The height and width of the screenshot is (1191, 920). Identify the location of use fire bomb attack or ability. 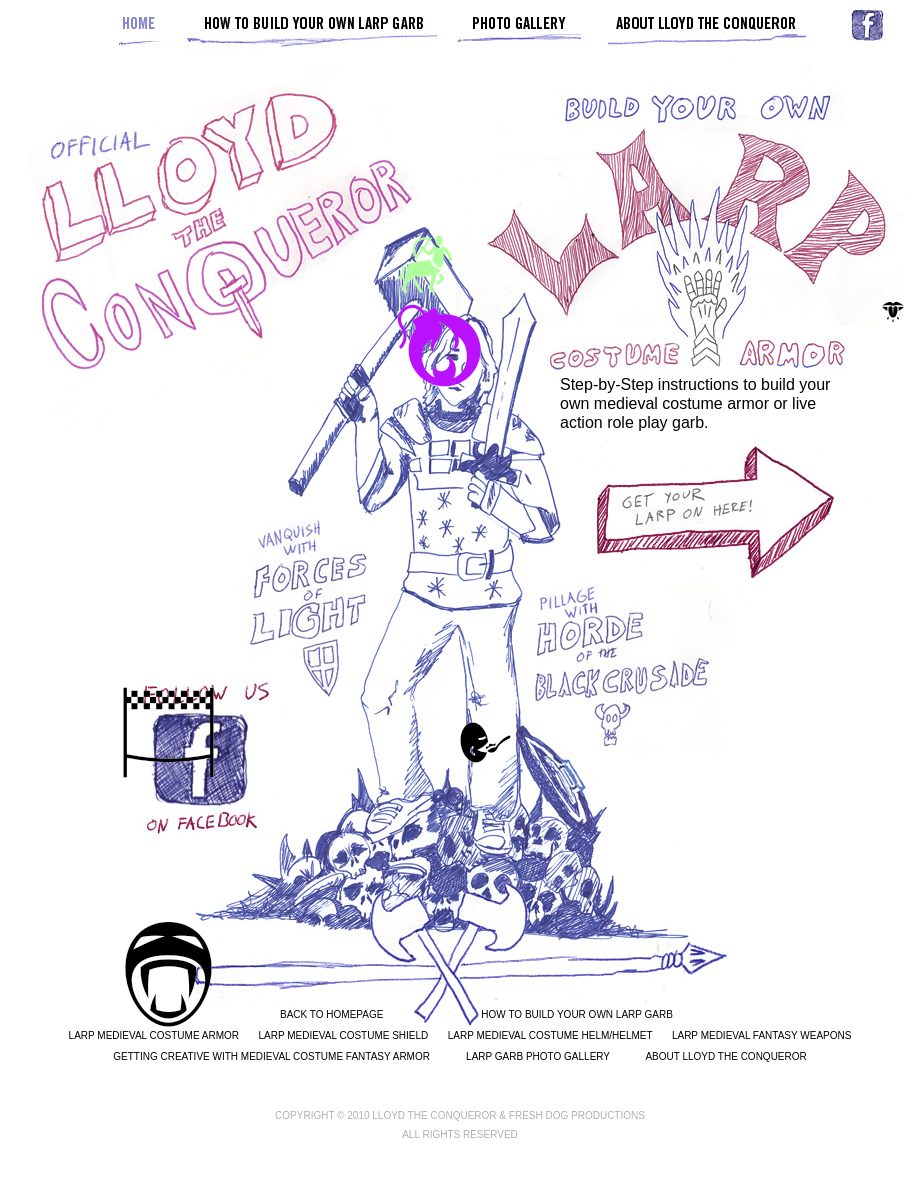
(438, 344).